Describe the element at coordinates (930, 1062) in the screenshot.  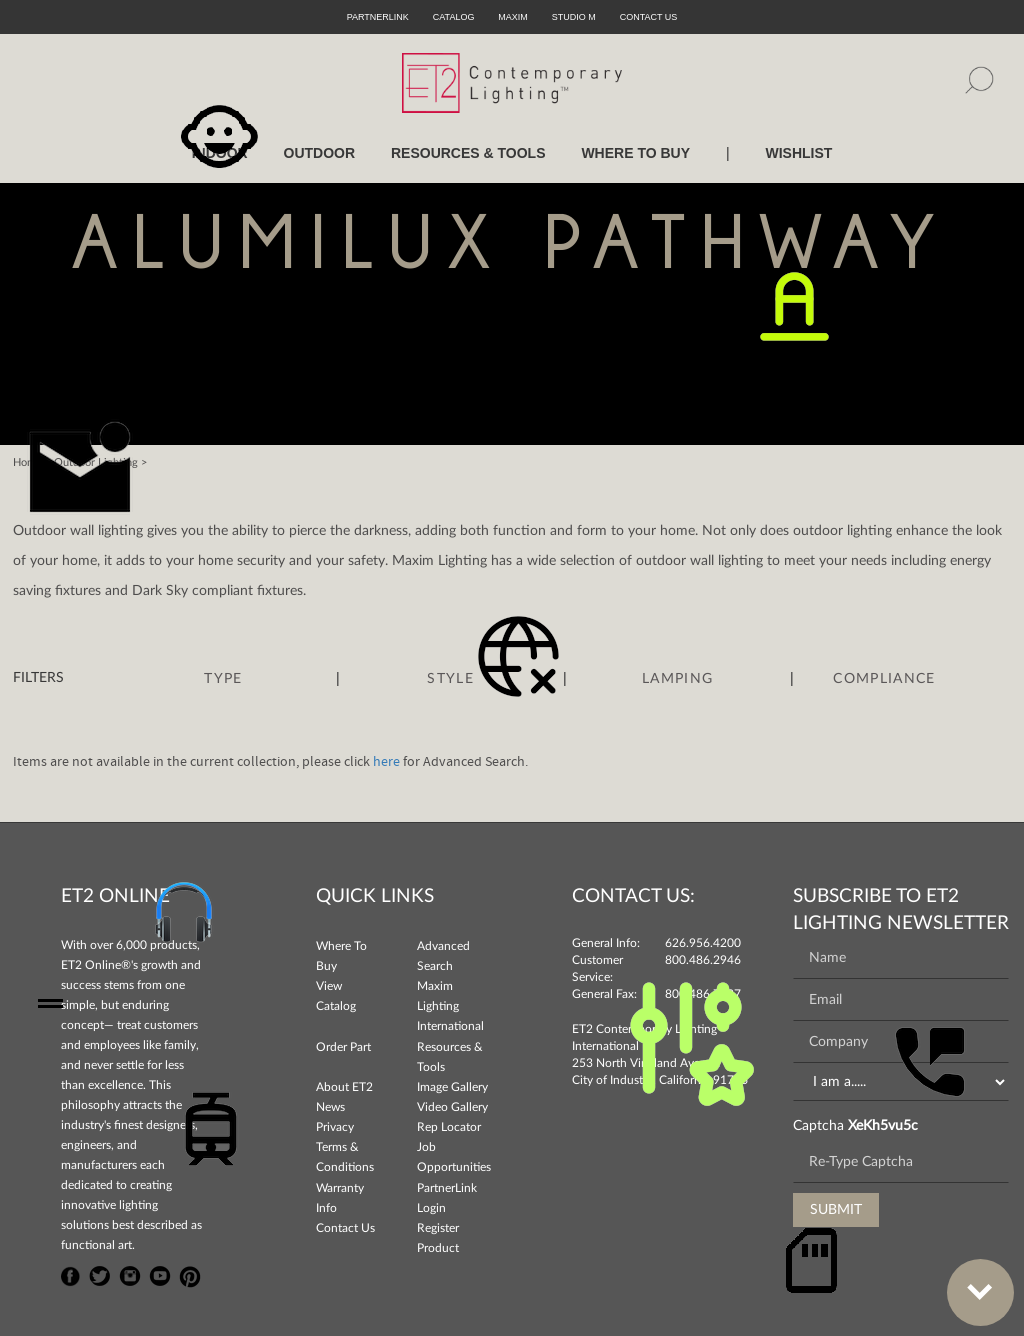
I see `access voicemail or phone messages` at that location.